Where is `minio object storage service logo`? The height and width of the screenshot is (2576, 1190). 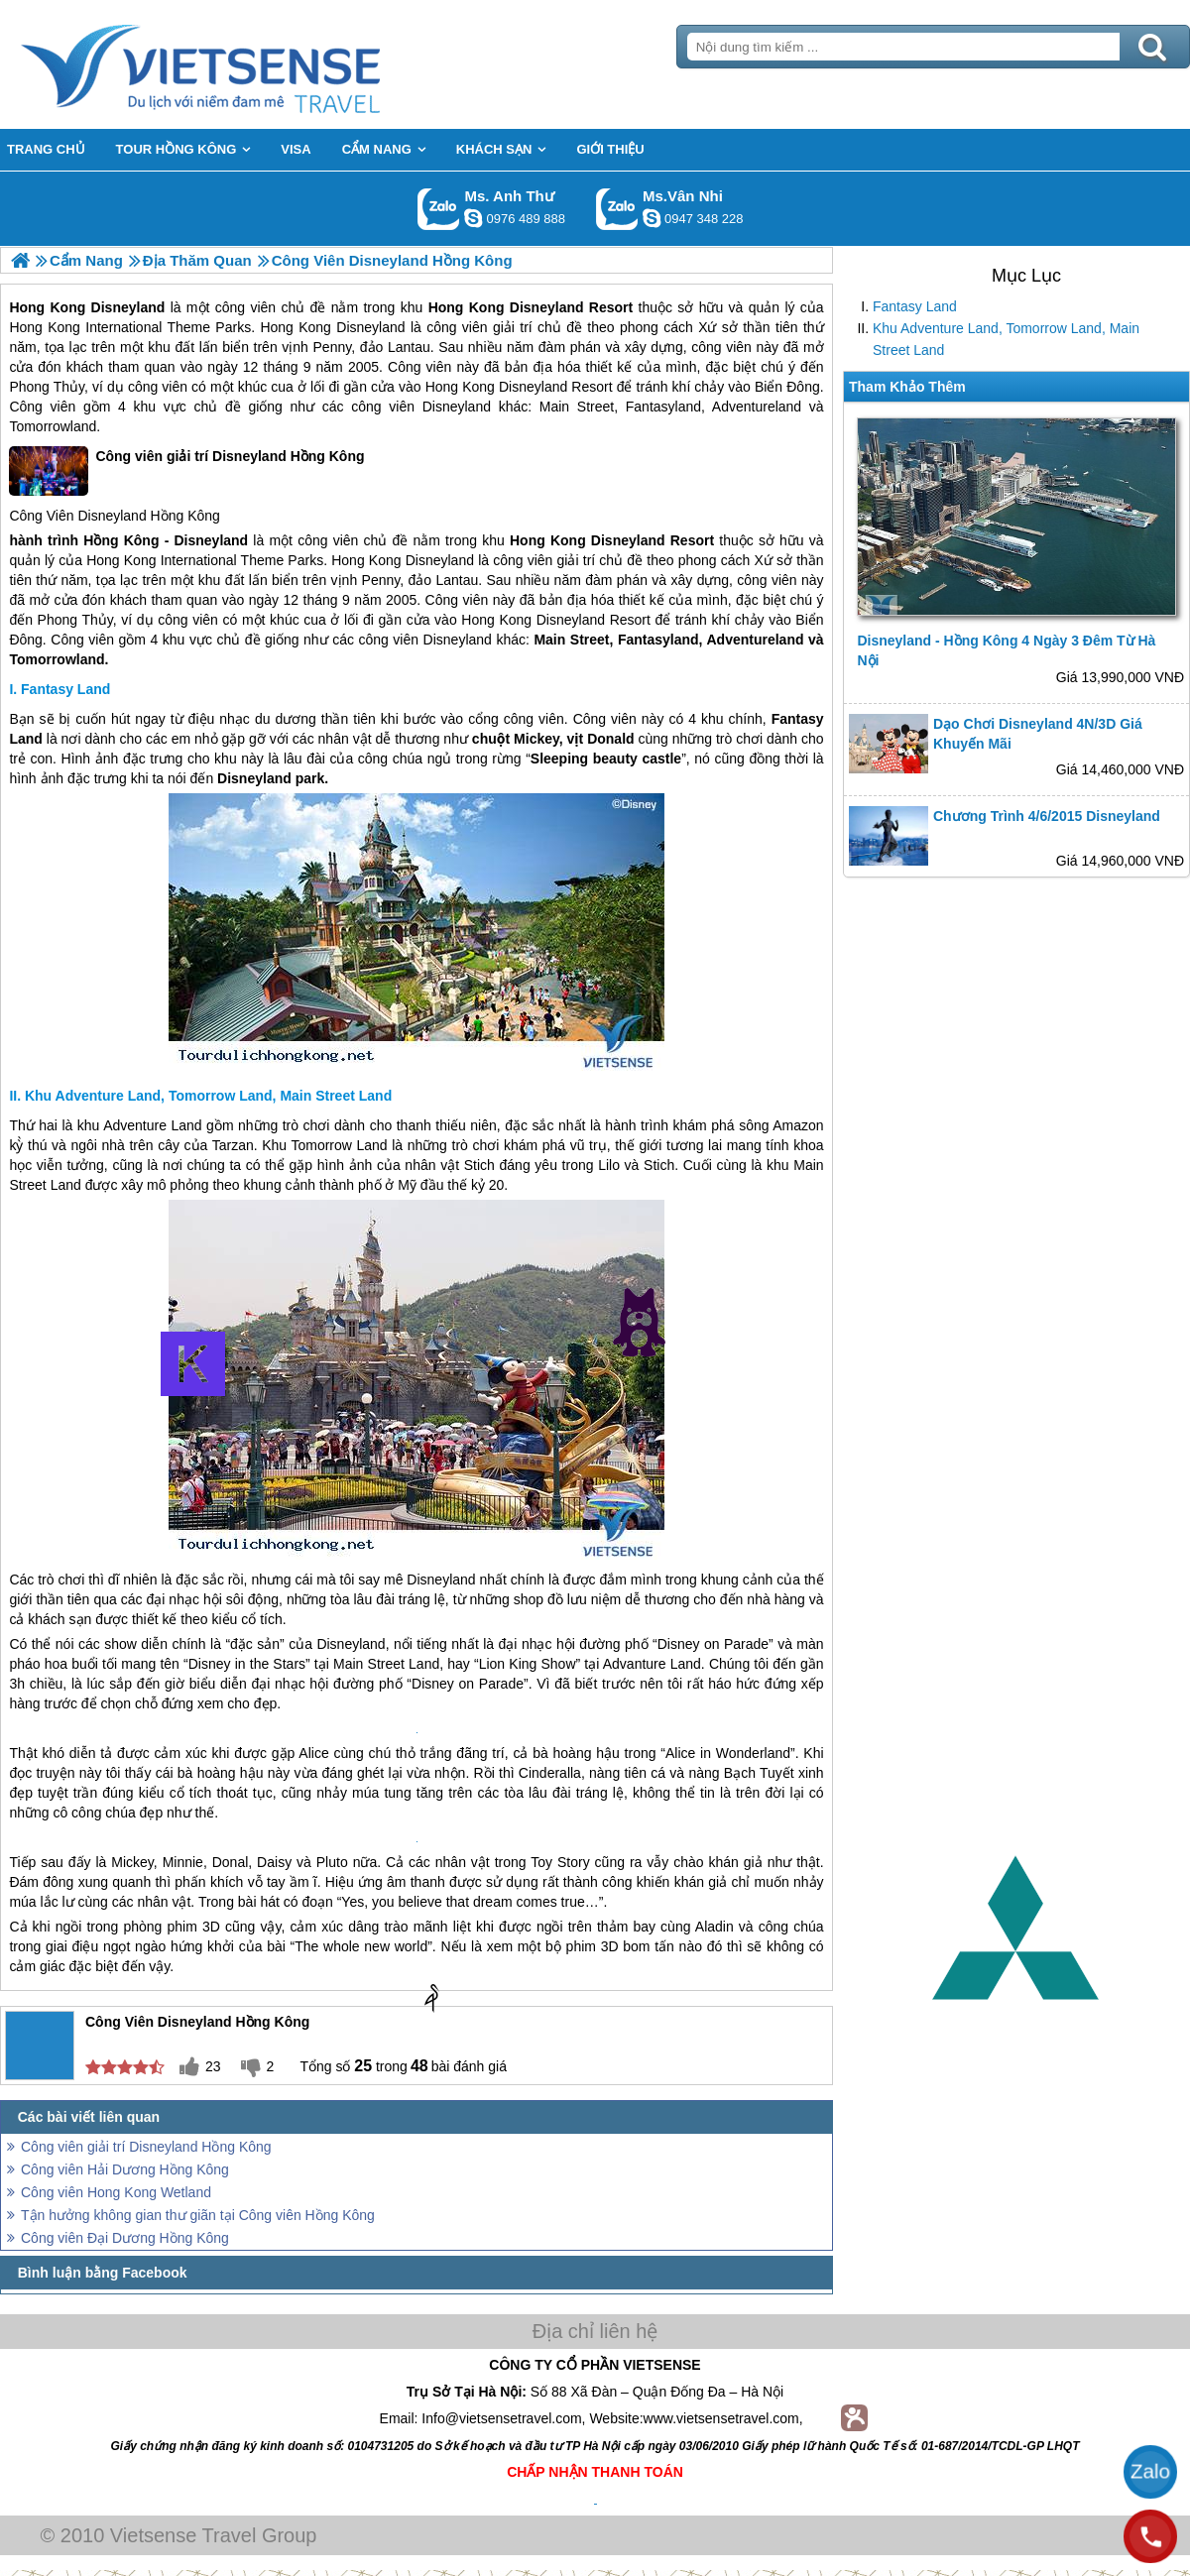 minio object storage service logo is located at coordinates (431, 1998).